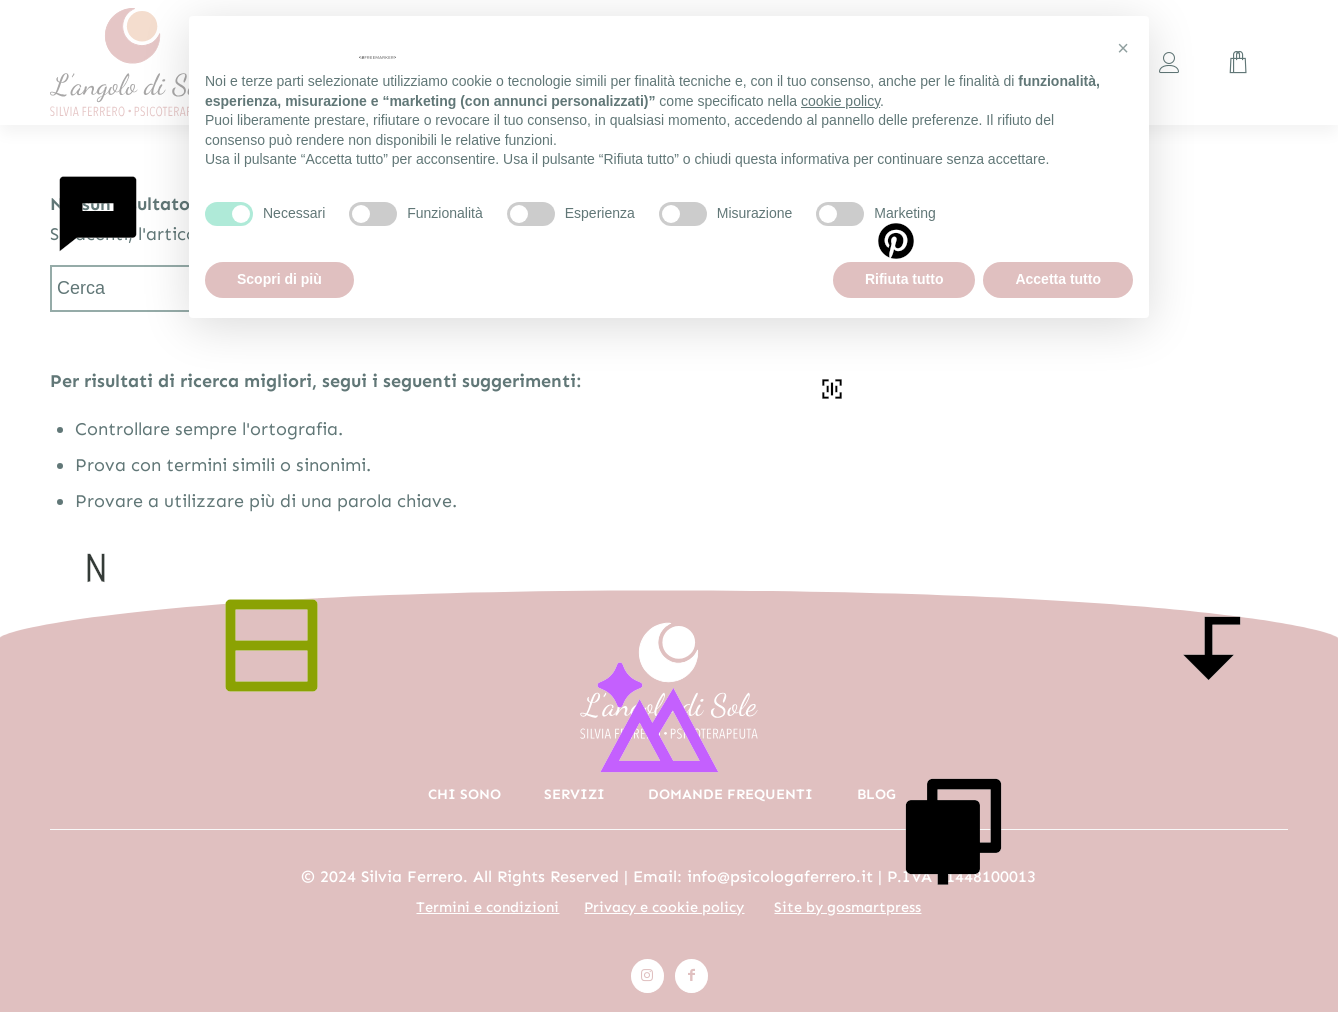  What do you see at coordinates (1212, 644) in the screenshot?
I see `navigate back and down in a menu hierarchy` at bounding box center [1212, 644].